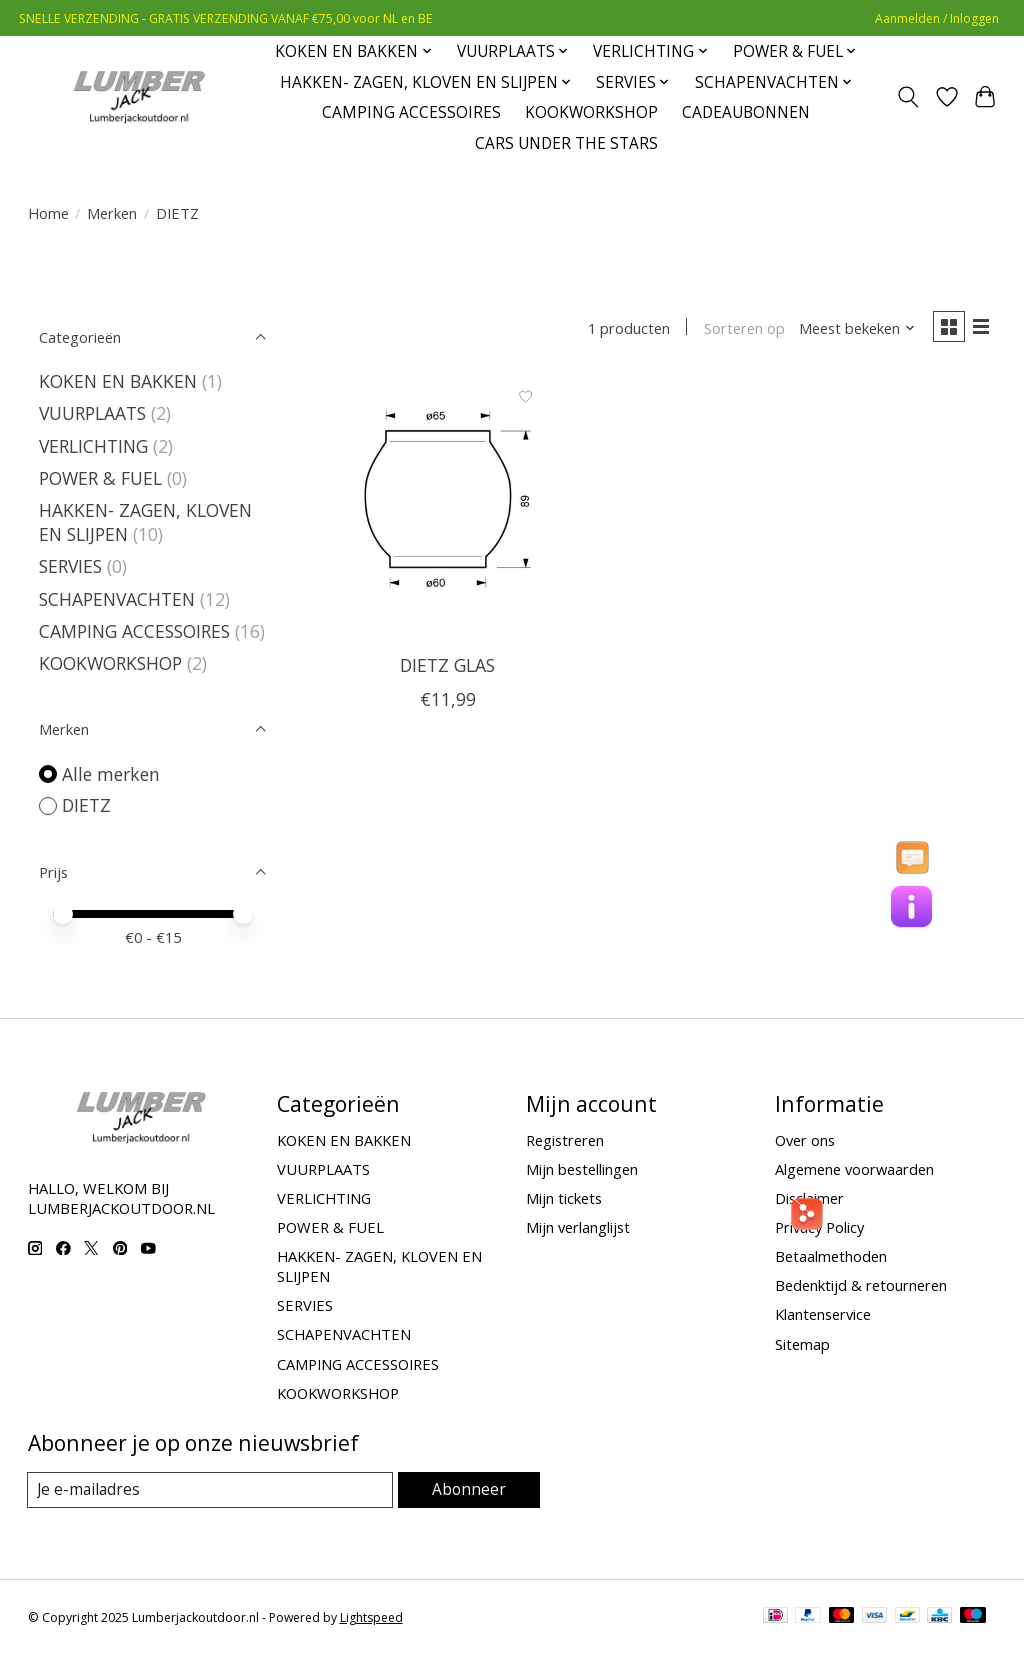 This screenshot has height=1656, width=1024. Describe the element at coordinates (807, 1214) in the screenshot. I see `open git version control application` at that location.